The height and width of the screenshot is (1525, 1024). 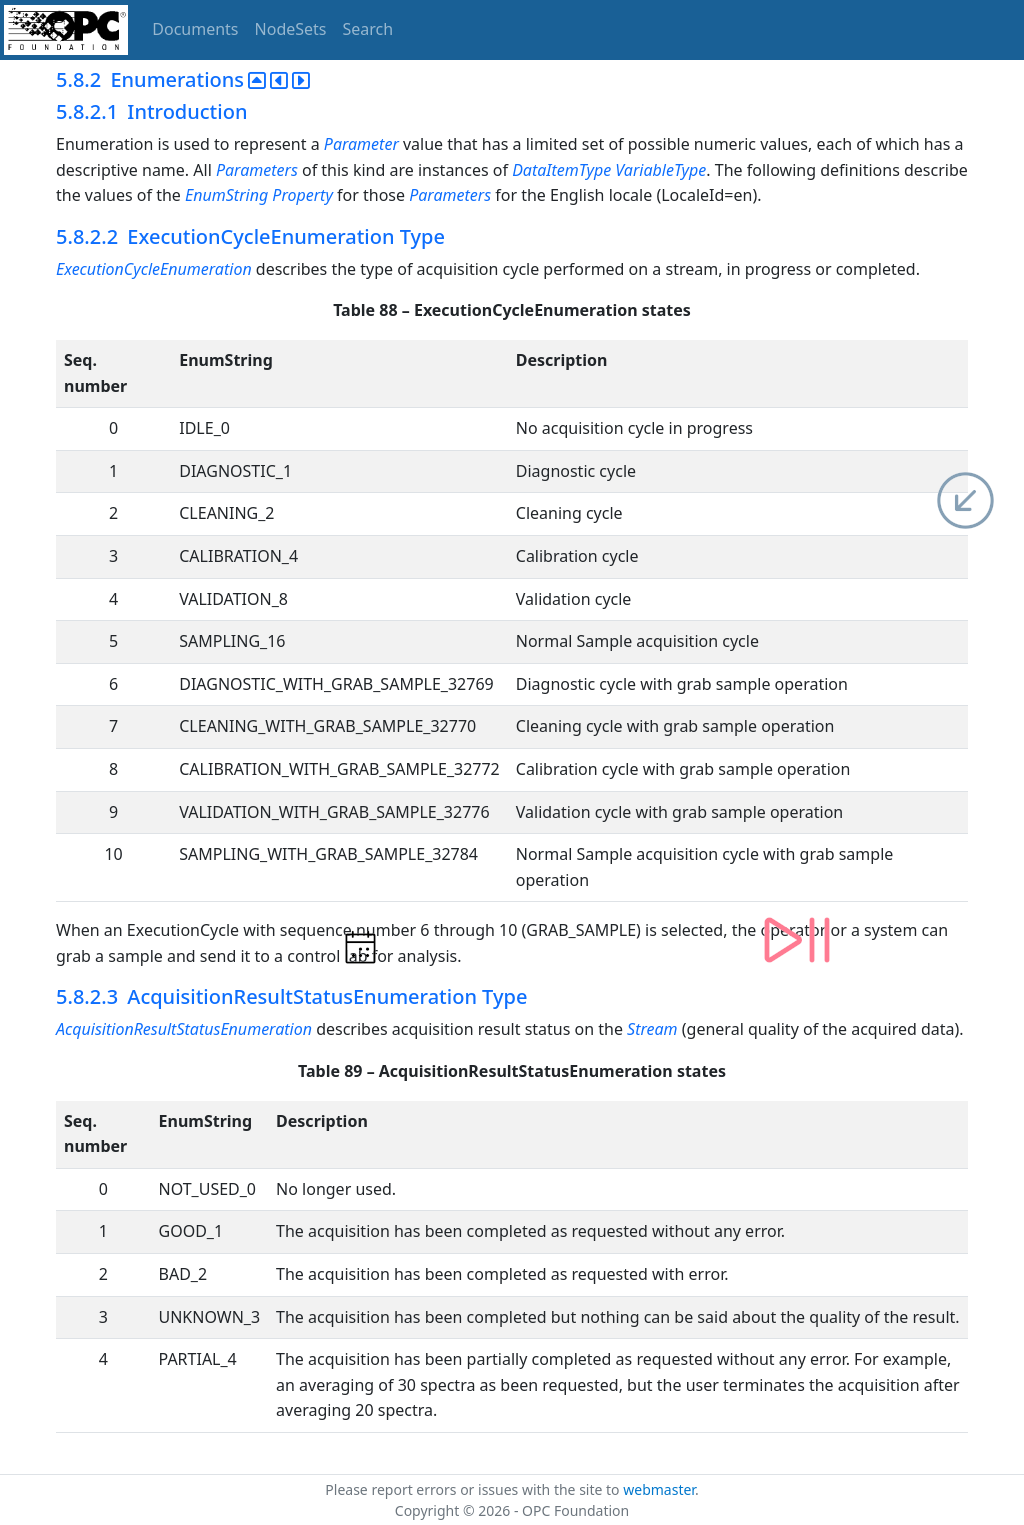 What do you see at coordinates (797, 940) in the screenshot?
I see `toggle between play and pause for media playback` at bounding box center [797, 940].